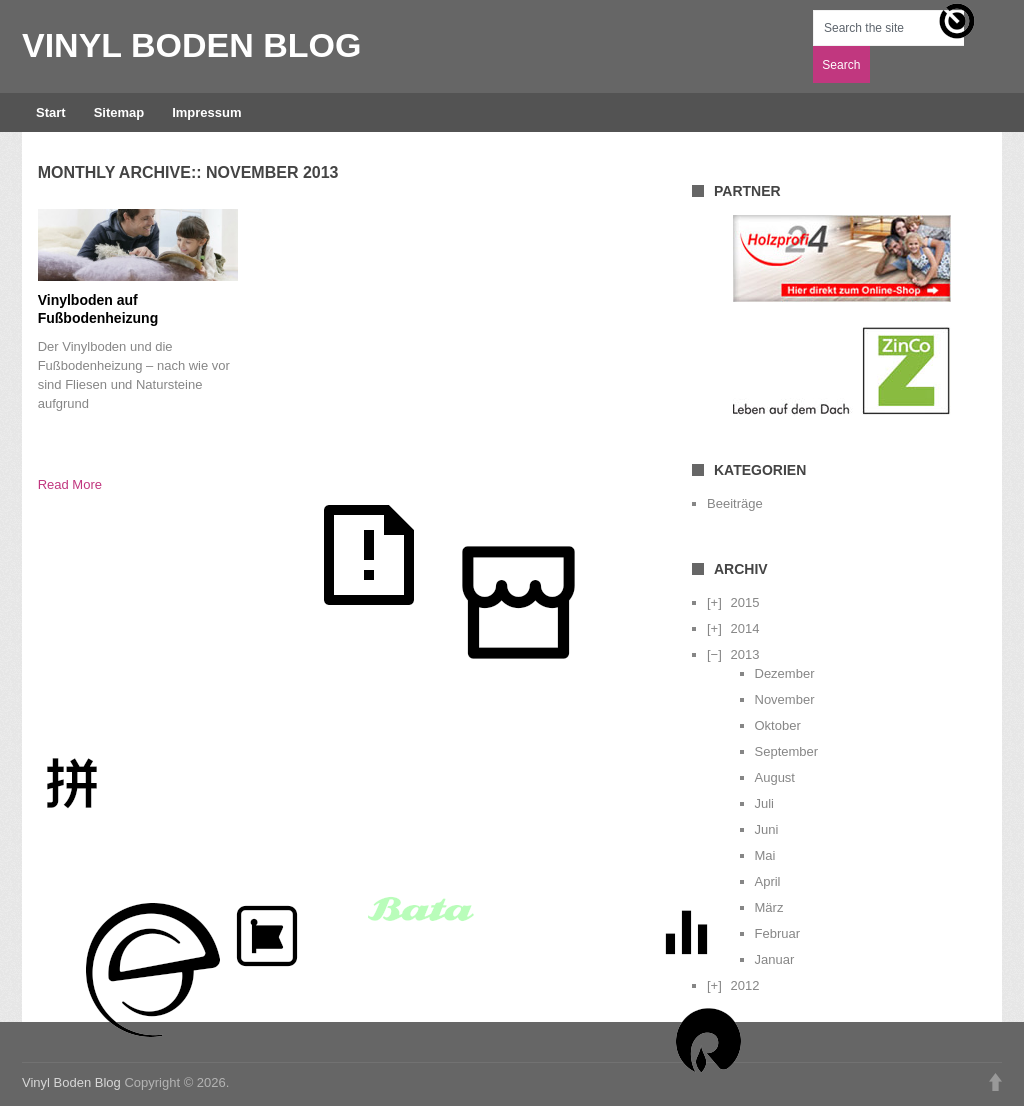 The width and height of the screenshot is (1024, 1106). Describe the element at coordinates (72, 783) in the screenshot. I see `switch to pinyin input method` at that location.